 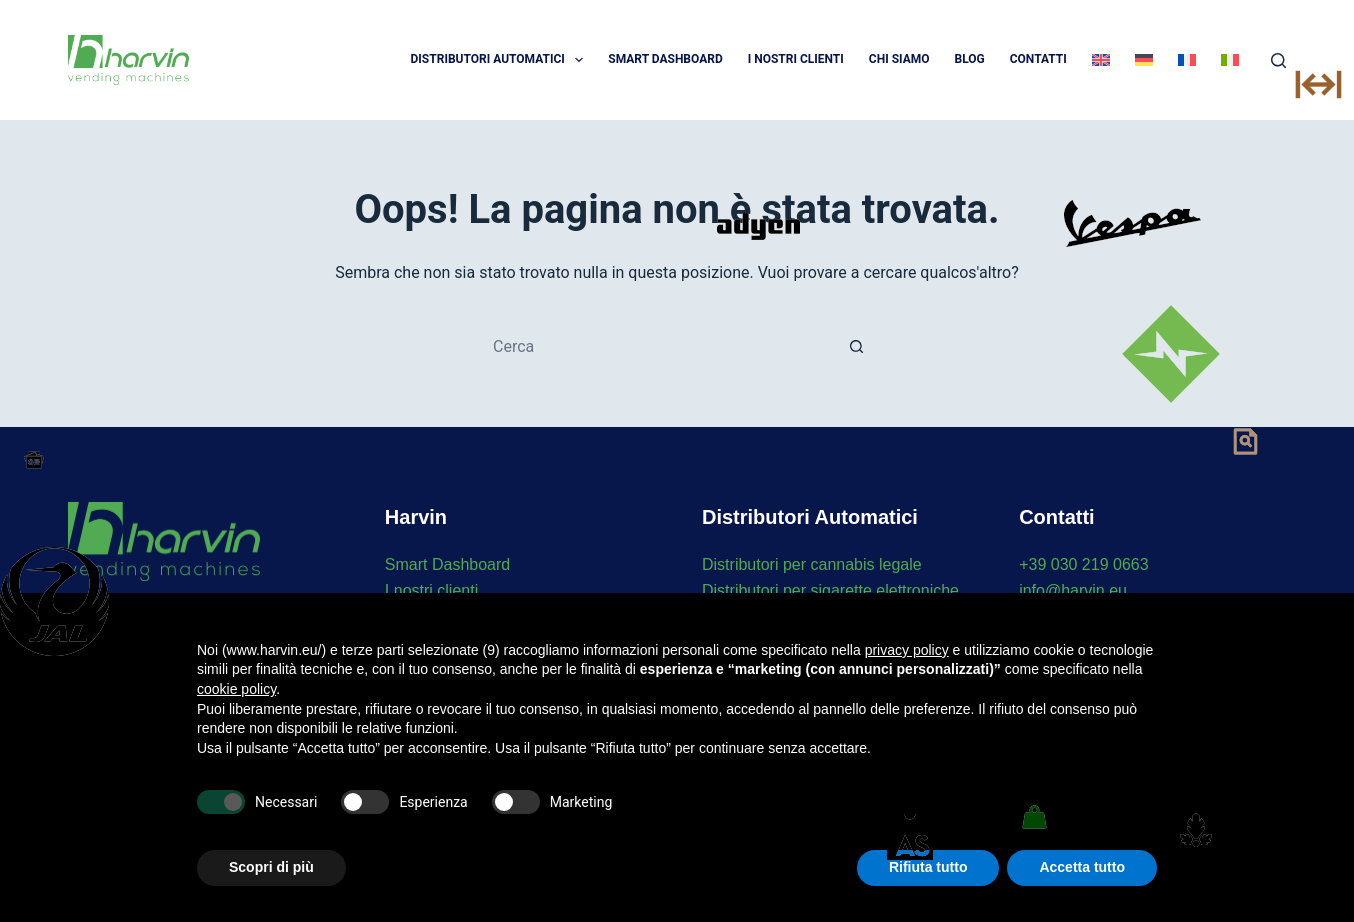 What do you see at coordinates (1245, 441) in the screenshot?
I see `search within a document` at bounding box center [1245, 441].